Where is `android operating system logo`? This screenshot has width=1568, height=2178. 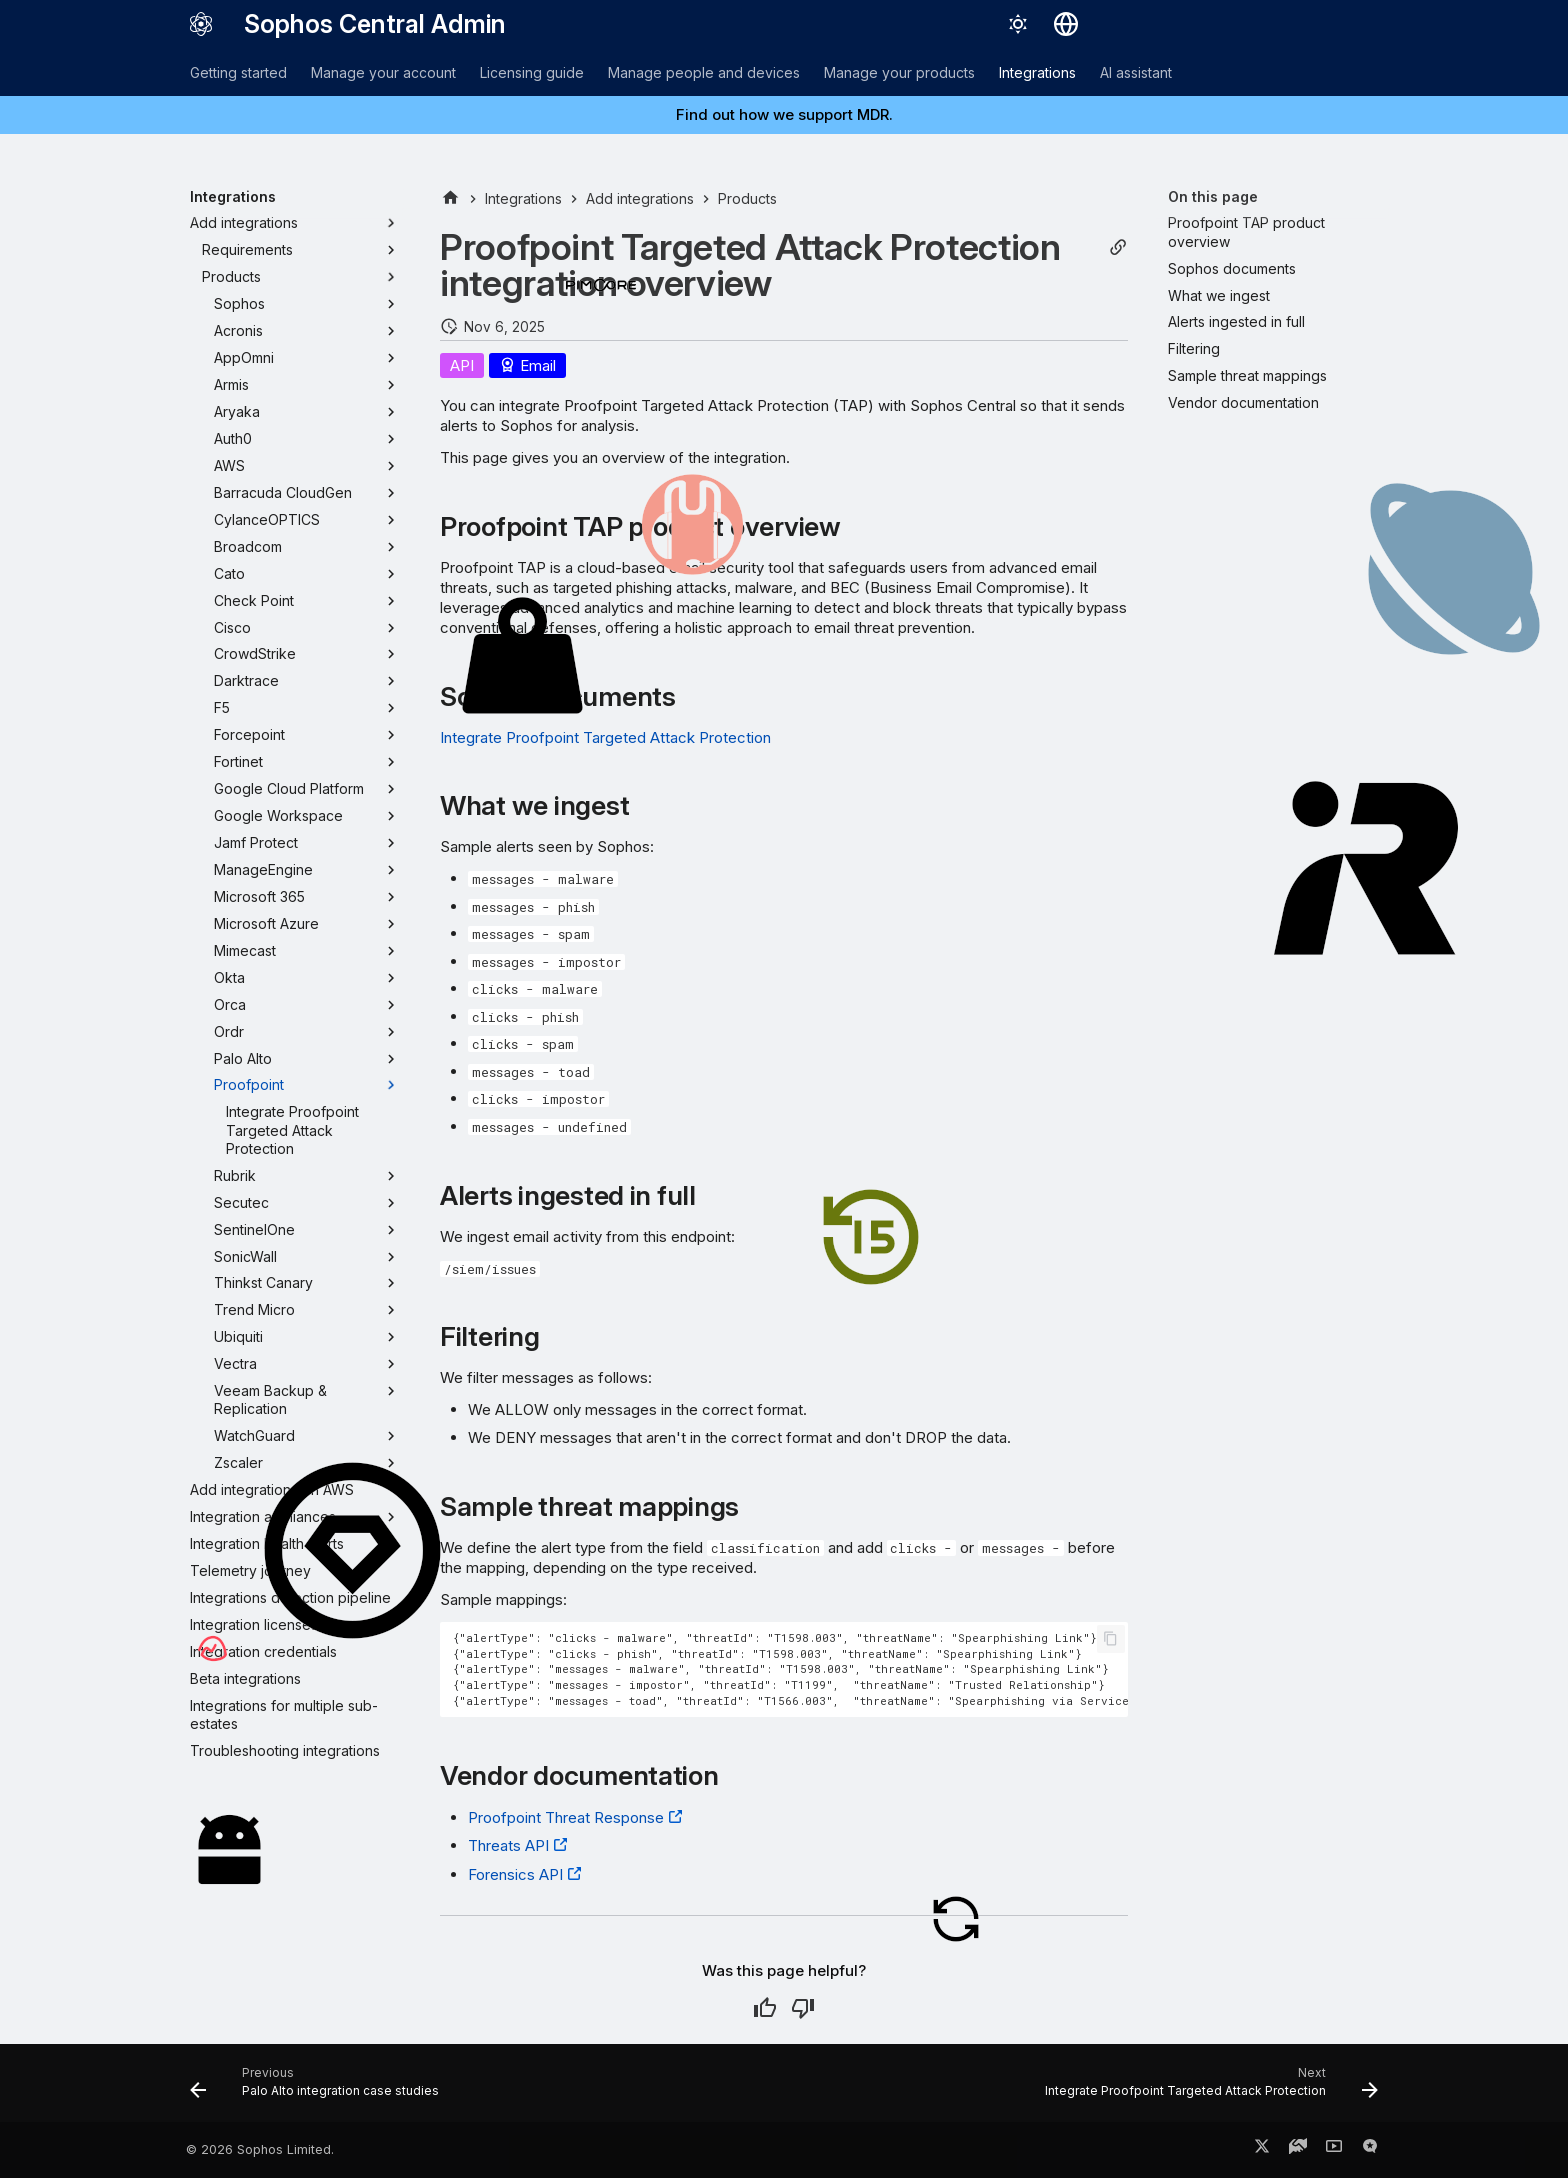 android operating system logo is located at coordinates (229, 1849).